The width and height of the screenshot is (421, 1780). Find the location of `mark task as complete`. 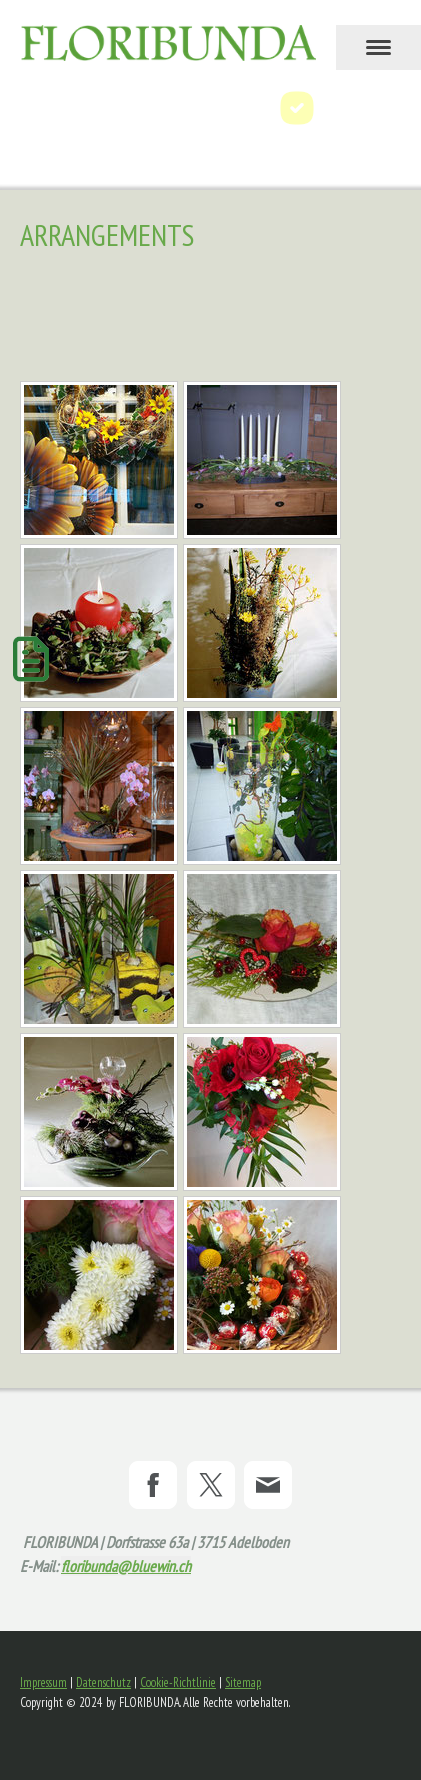

mark task as complete is located at coordinates (297, 108).